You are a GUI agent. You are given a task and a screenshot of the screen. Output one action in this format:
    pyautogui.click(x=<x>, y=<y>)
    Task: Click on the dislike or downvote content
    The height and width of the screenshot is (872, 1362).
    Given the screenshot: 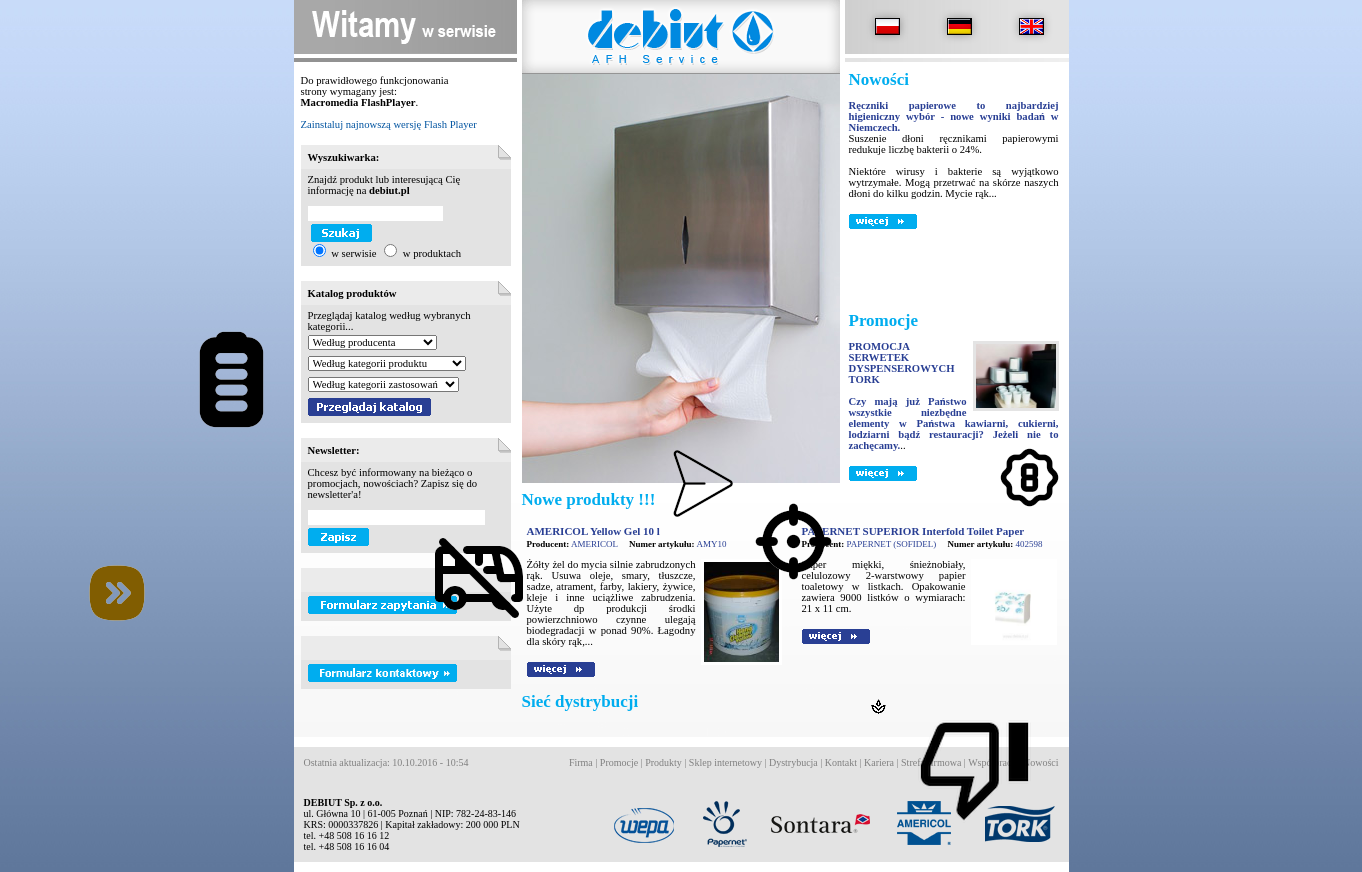 What is the action you would take?
    pyautogui.click(x=974, y=766)
    